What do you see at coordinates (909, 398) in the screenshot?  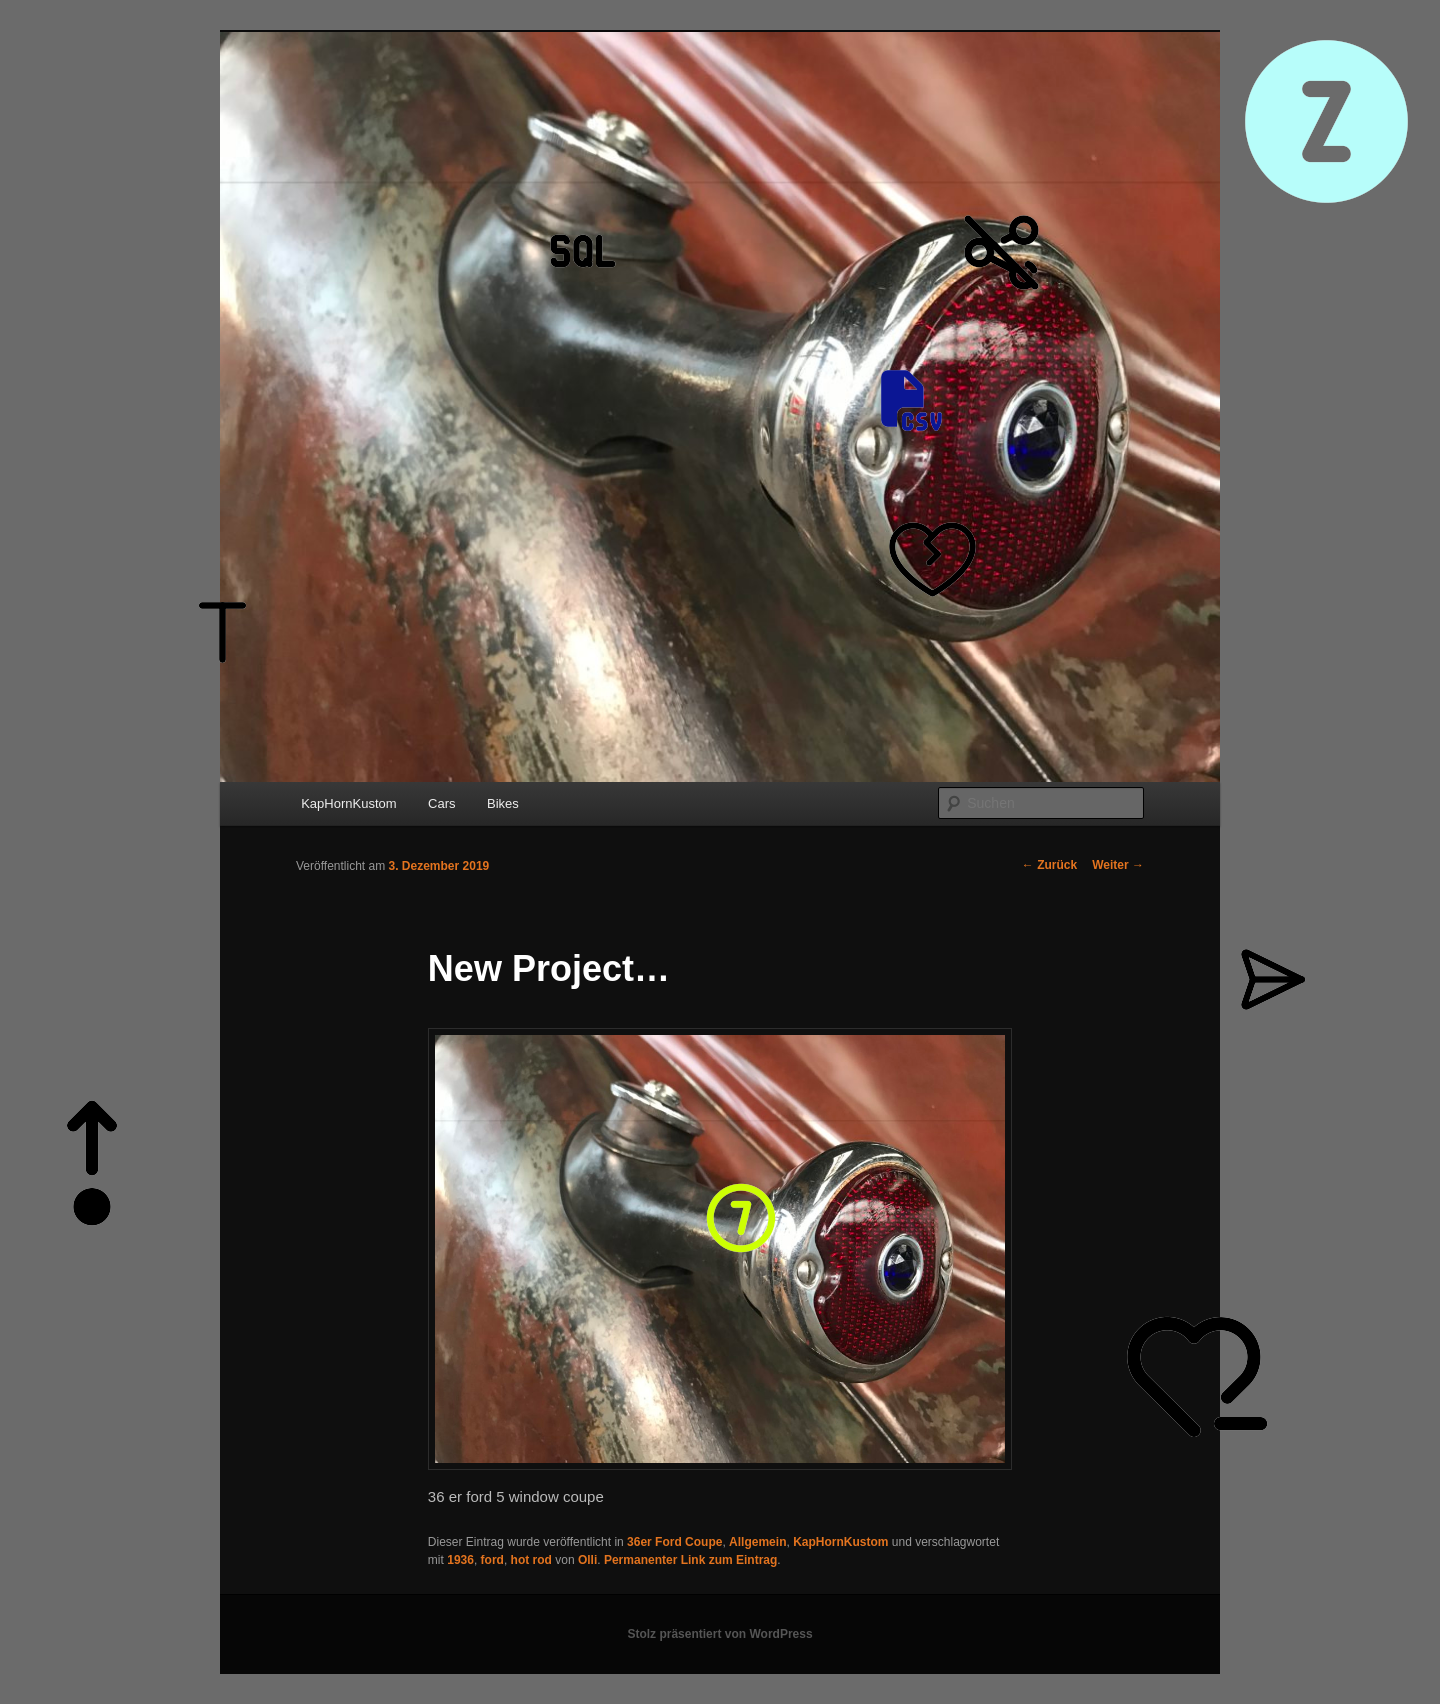 I see `open or view a CSV file` at bounding box center [909, 398].